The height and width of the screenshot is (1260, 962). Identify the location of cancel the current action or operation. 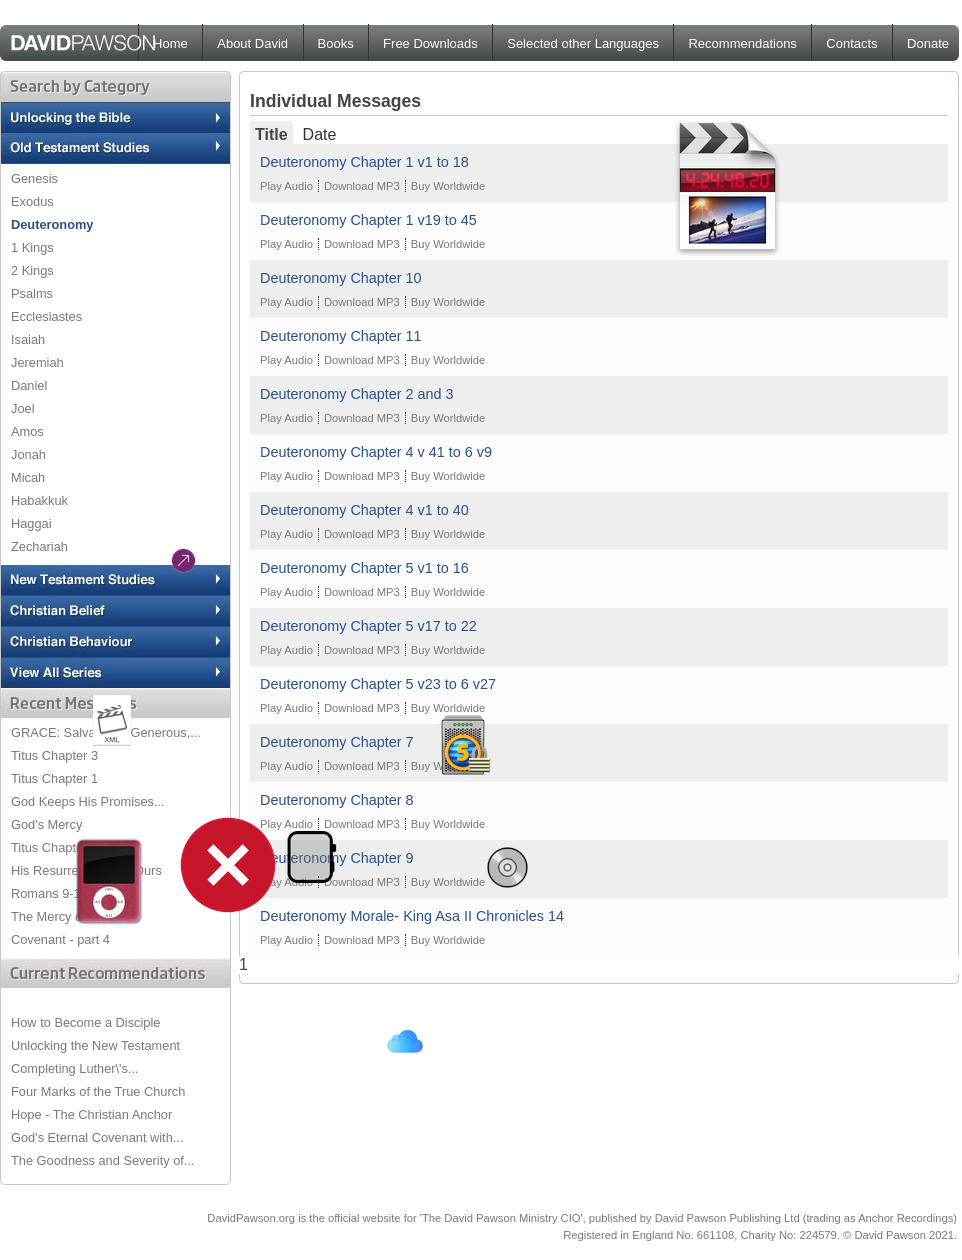
(228, 865).